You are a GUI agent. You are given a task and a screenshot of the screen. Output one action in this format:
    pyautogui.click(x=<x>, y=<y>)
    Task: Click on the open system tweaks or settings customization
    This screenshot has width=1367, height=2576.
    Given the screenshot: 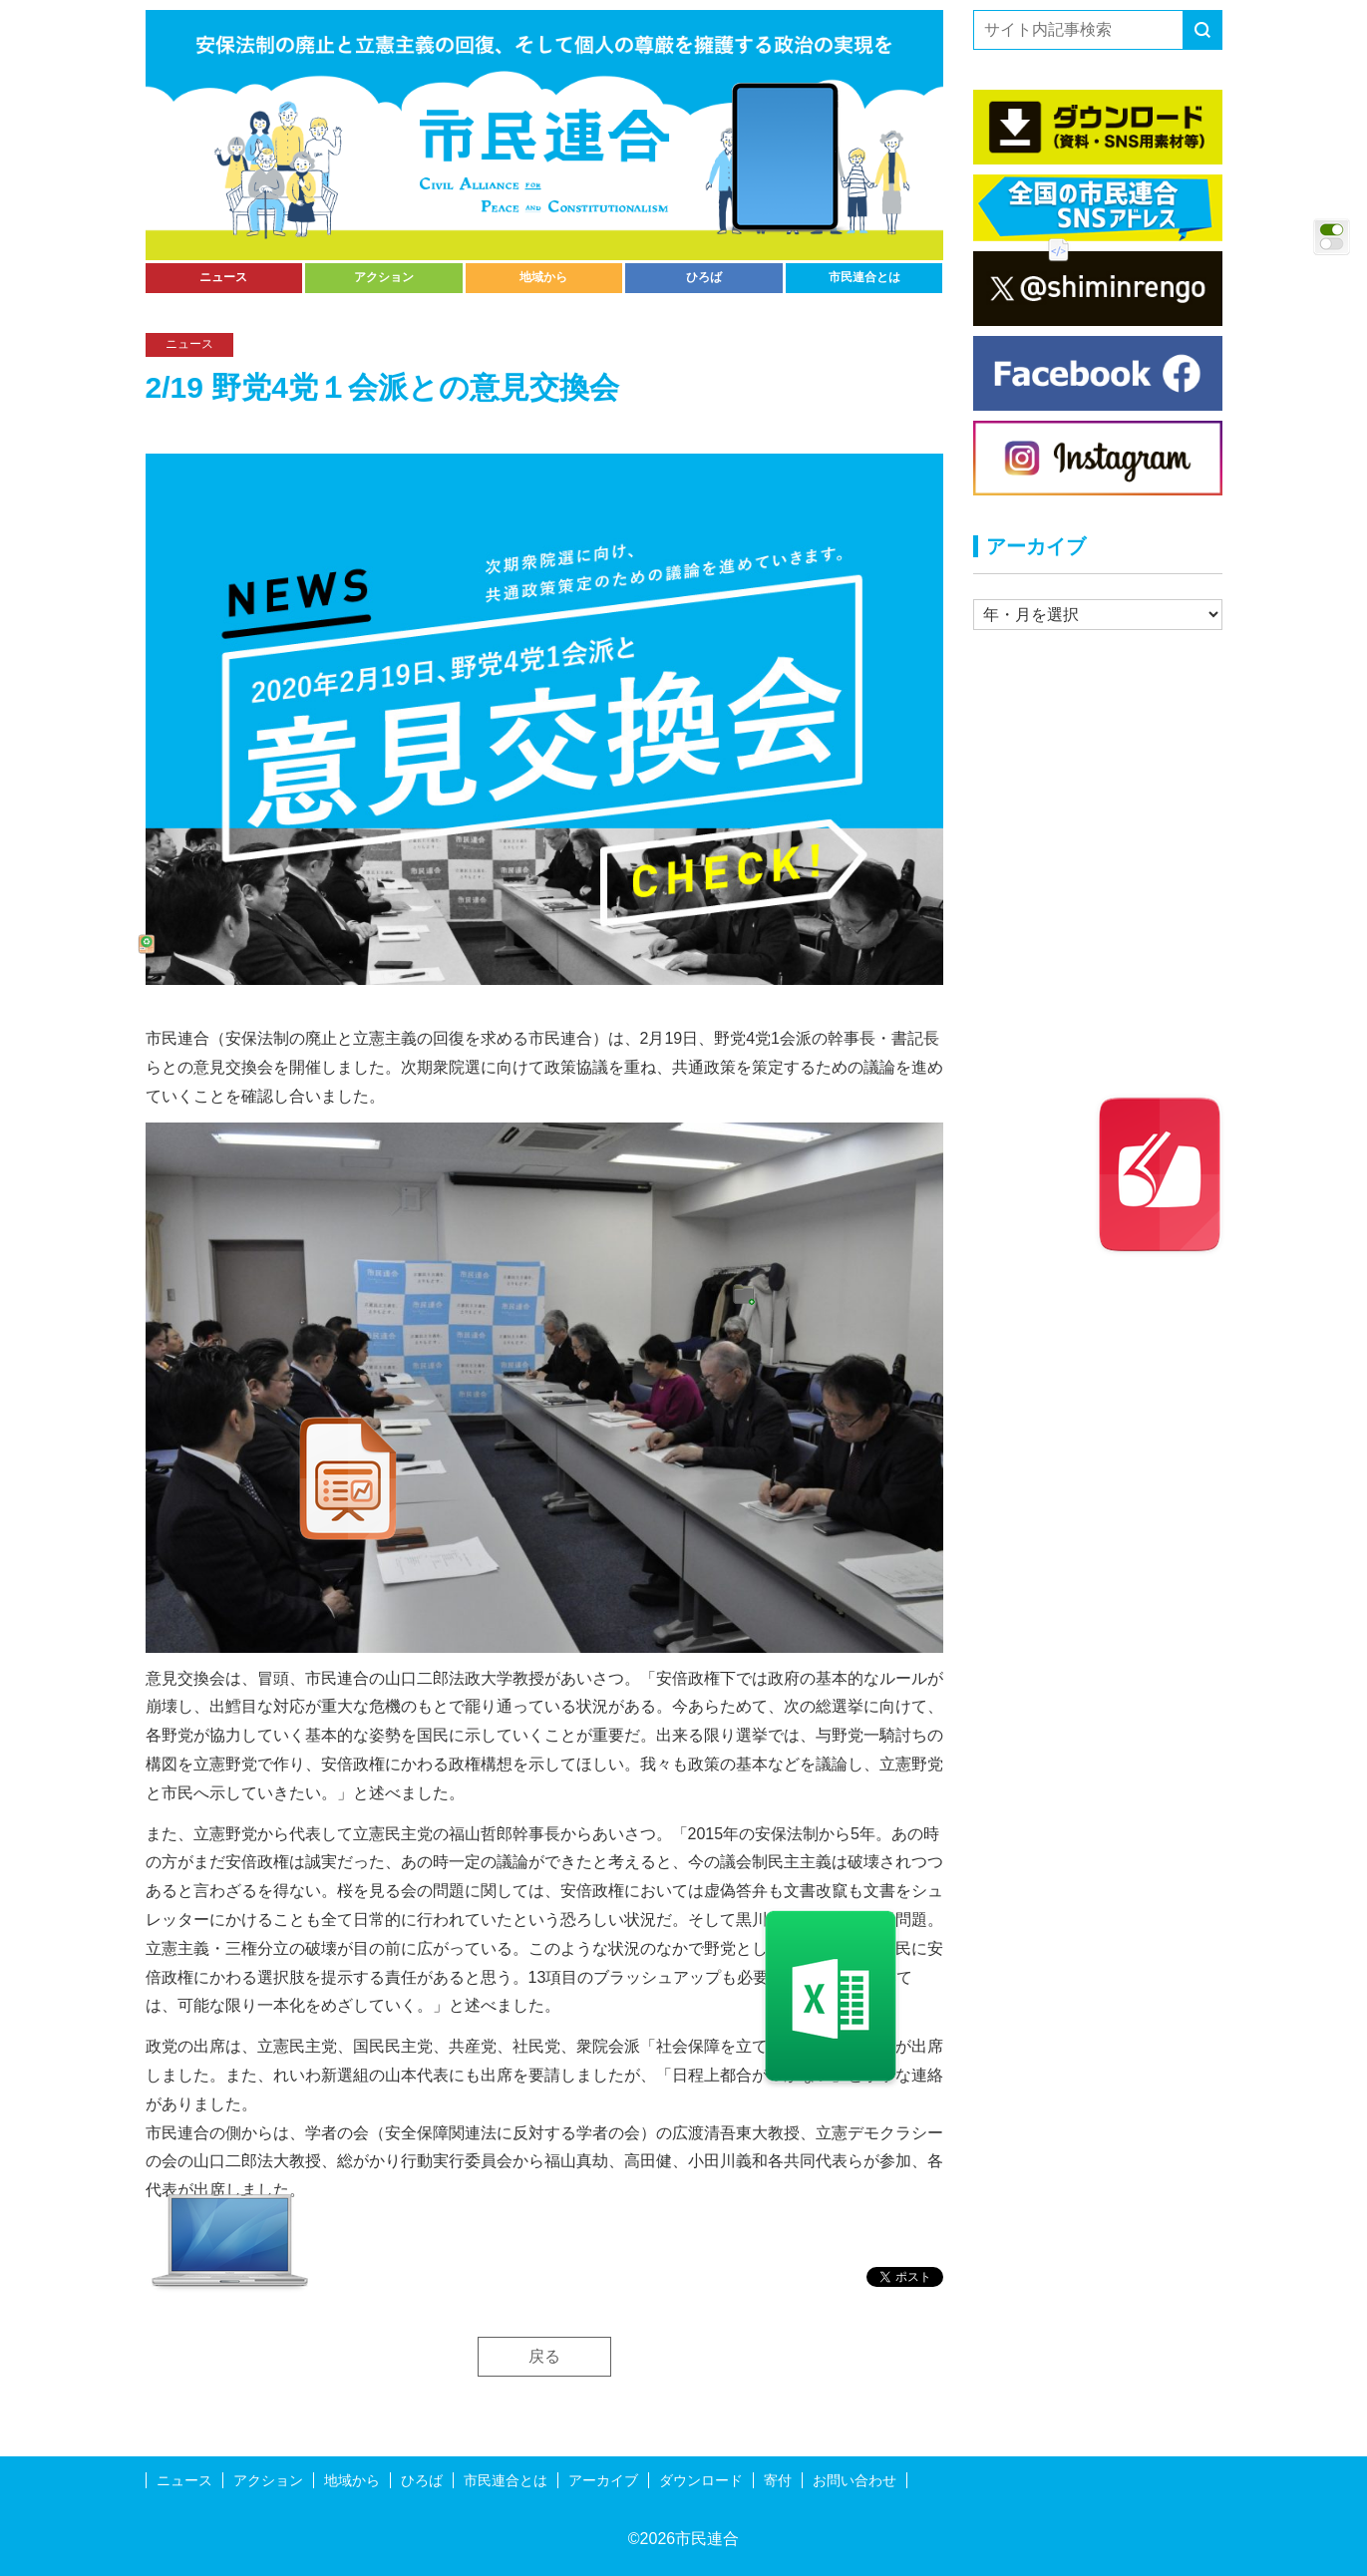 What is the action you would take?
    pyautogui.click(x=1331, y=236)
    